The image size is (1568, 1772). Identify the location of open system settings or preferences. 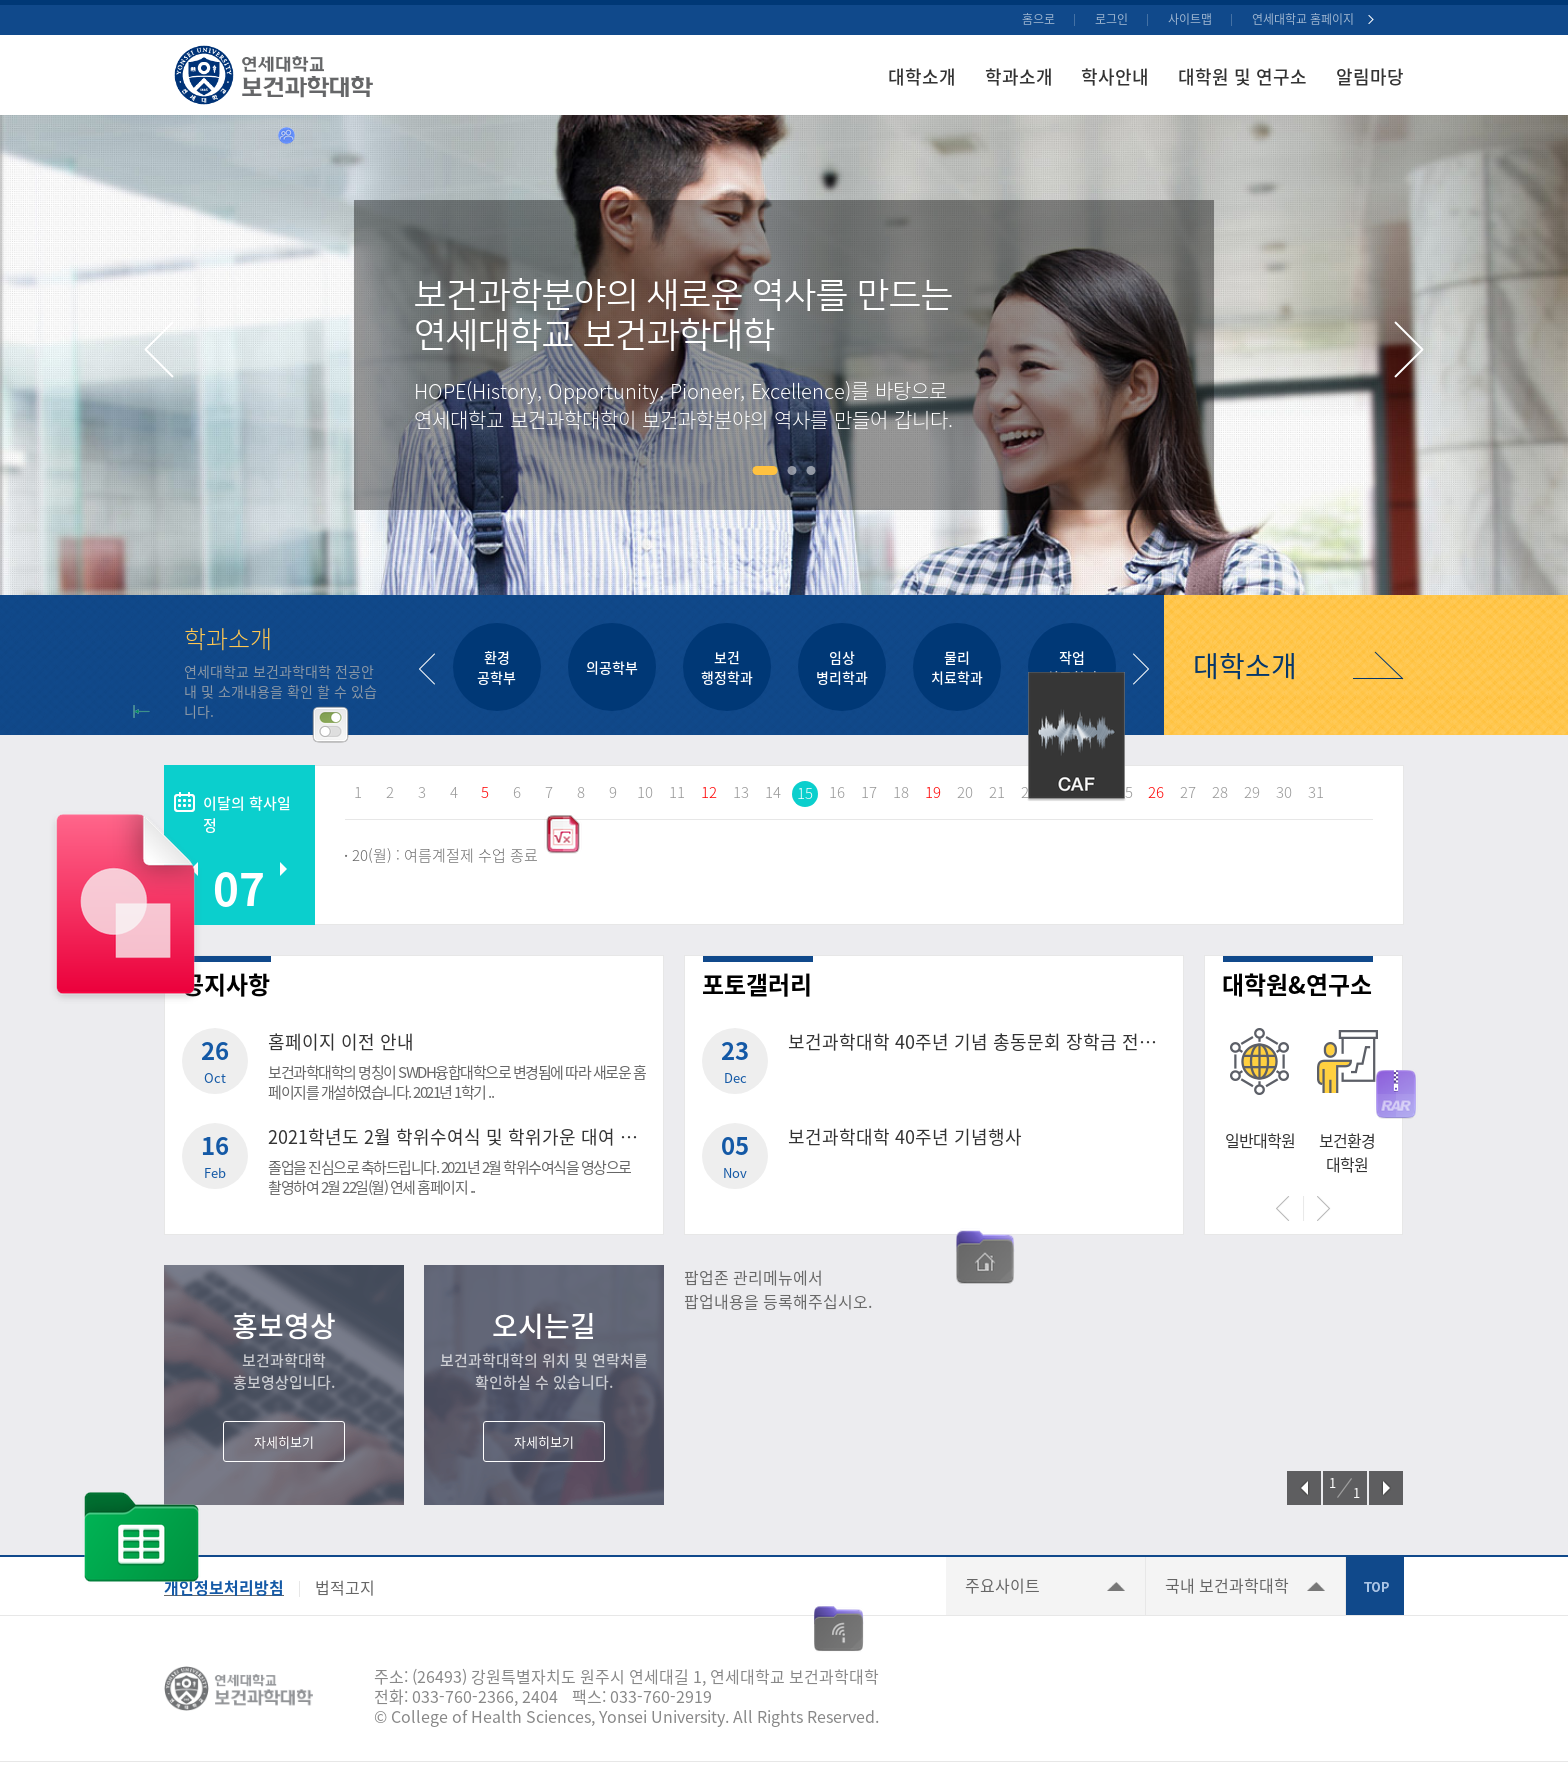
(330, 724).